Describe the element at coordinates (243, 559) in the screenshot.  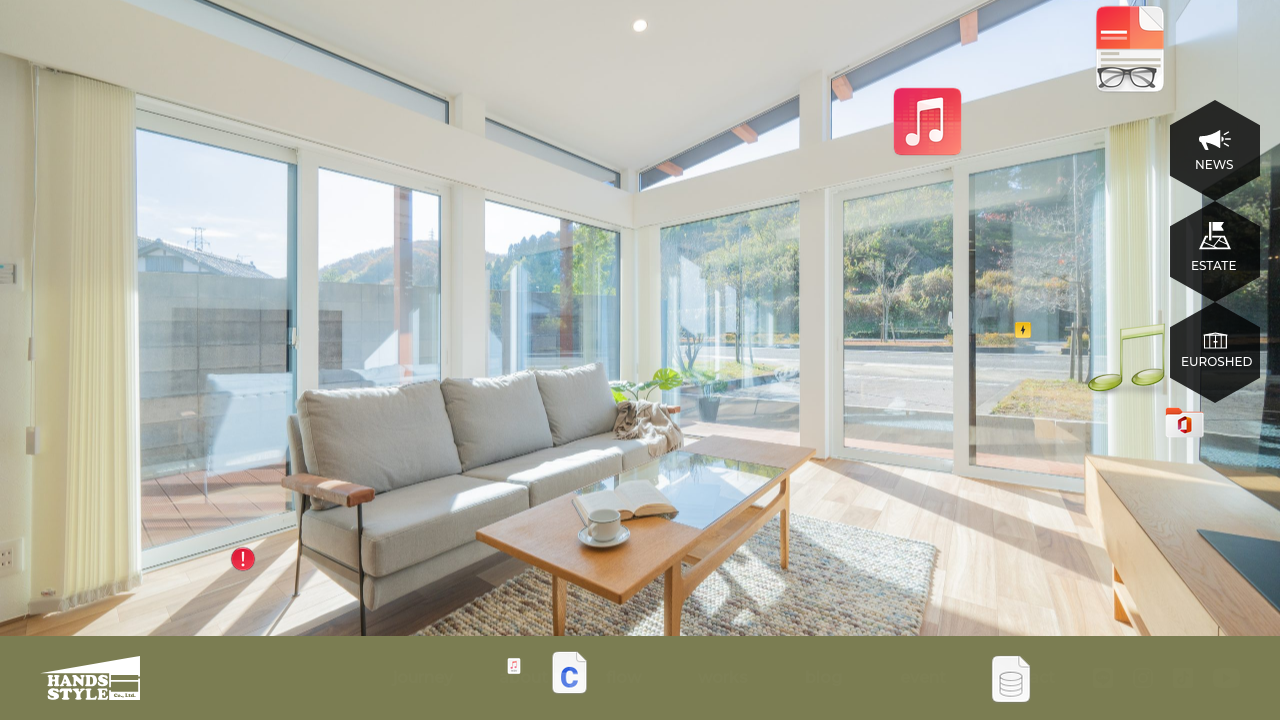
I see `indicates a warning or caution message` at that location.